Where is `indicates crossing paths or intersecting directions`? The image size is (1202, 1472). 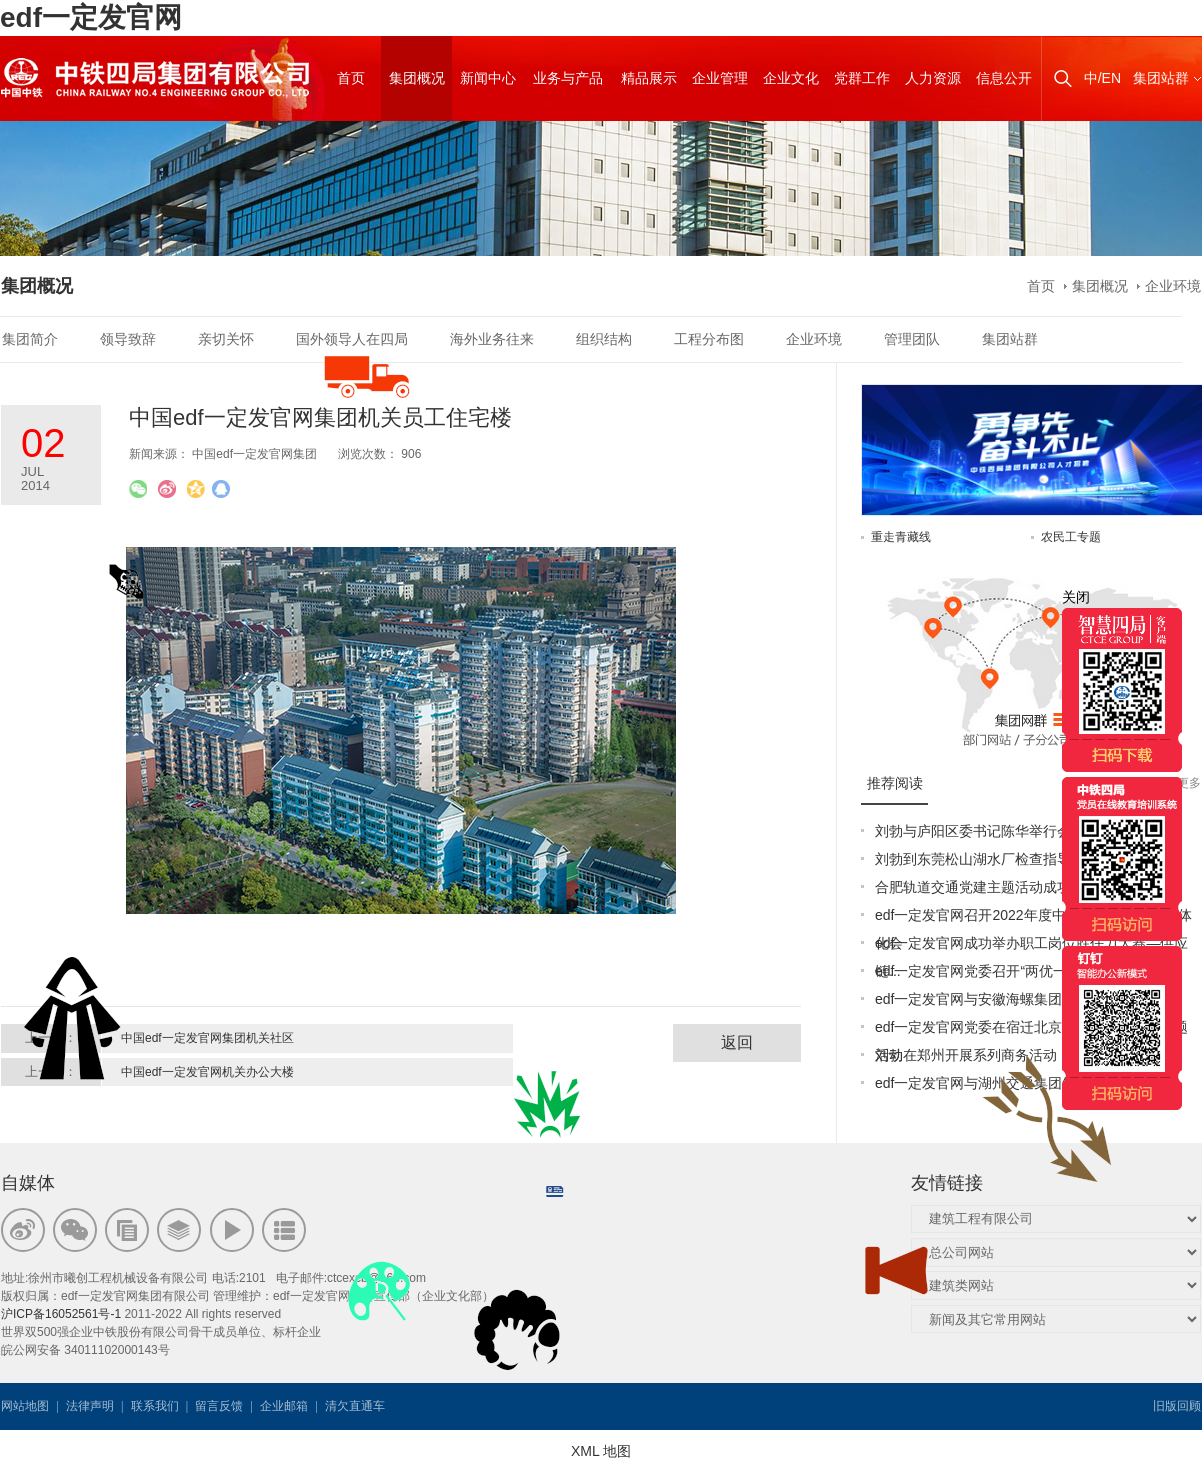
indicates crossing paths or intersecting directions is located at coordinates (1046, 1119).